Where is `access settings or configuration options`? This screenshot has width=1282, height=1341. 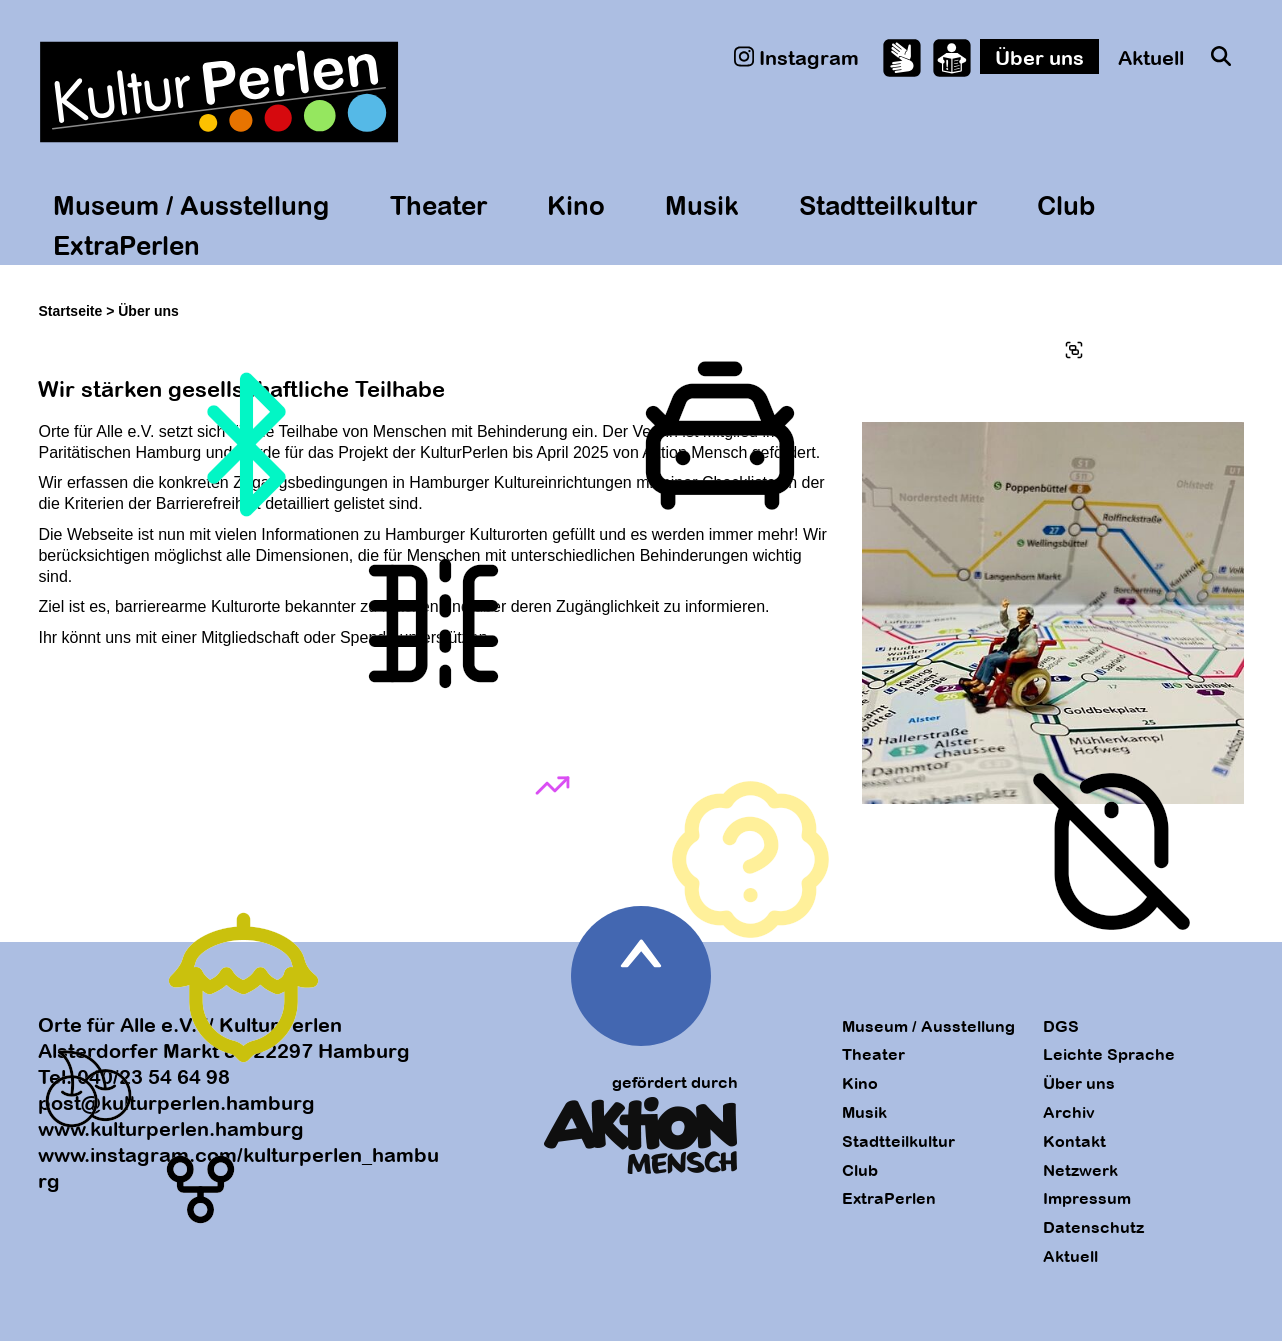 access settings or configuration options is located at coordinates (243, 987).